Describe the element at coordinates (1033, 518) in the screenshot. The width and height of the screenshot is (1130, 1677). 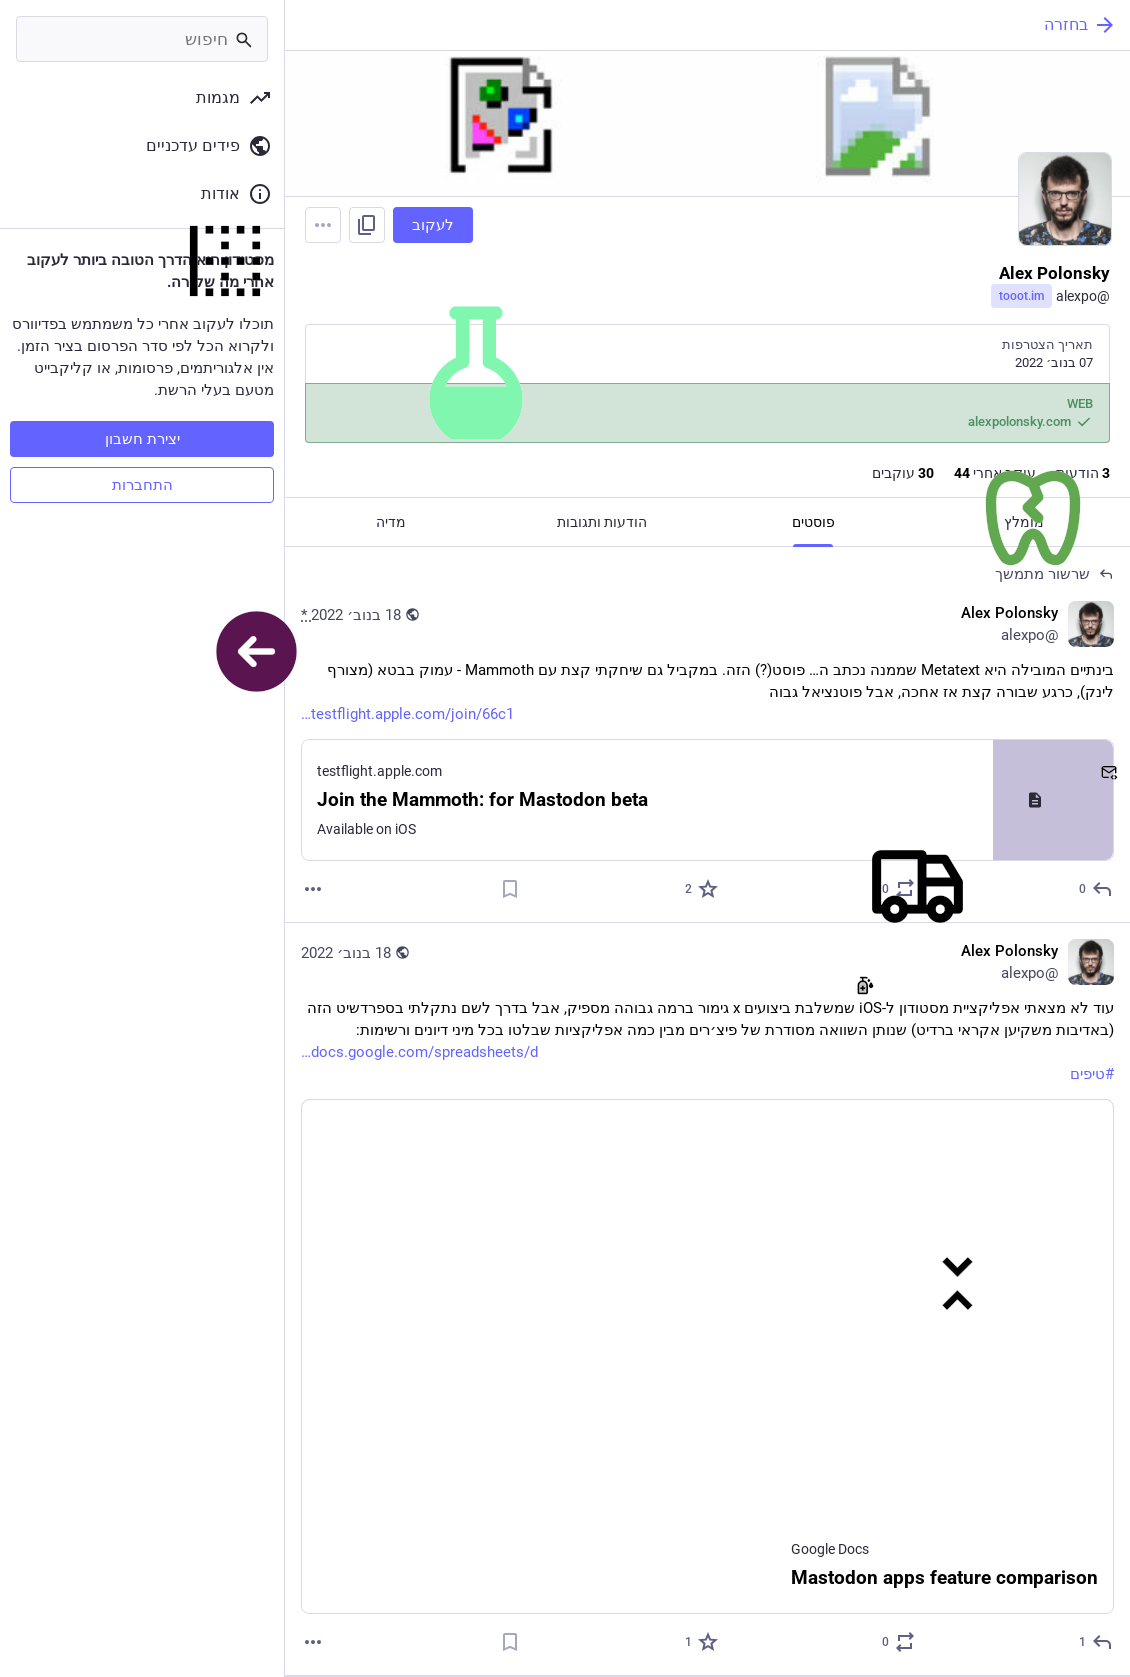
I see `indicates a chipped or damaged tooth` at that location.